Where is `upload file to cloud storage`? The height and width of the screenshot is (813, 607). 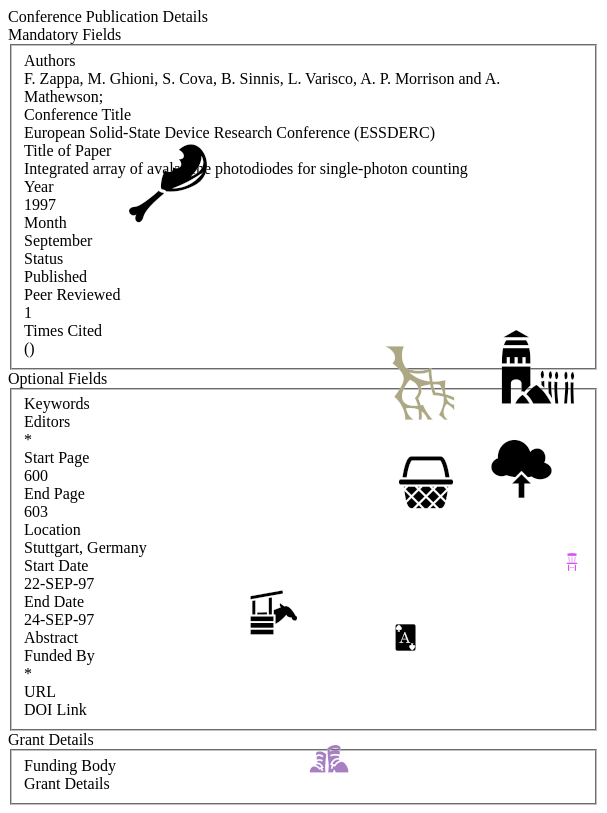 upload file to cloud storage is located at coordinates (521, 468).